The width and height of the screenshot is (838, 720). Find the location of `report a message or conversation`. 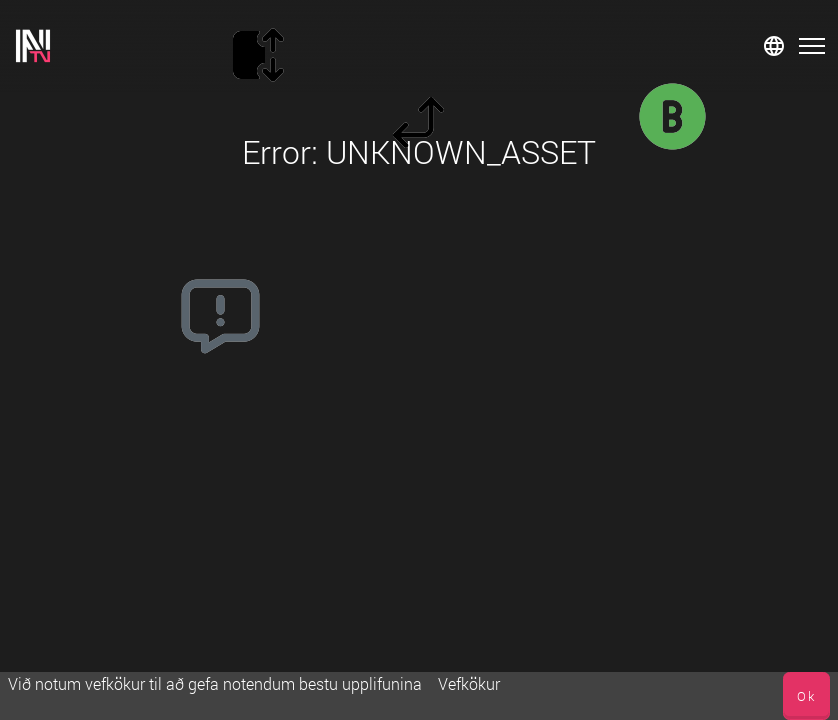

report a message or conversation is located at coordinates (220, 314).